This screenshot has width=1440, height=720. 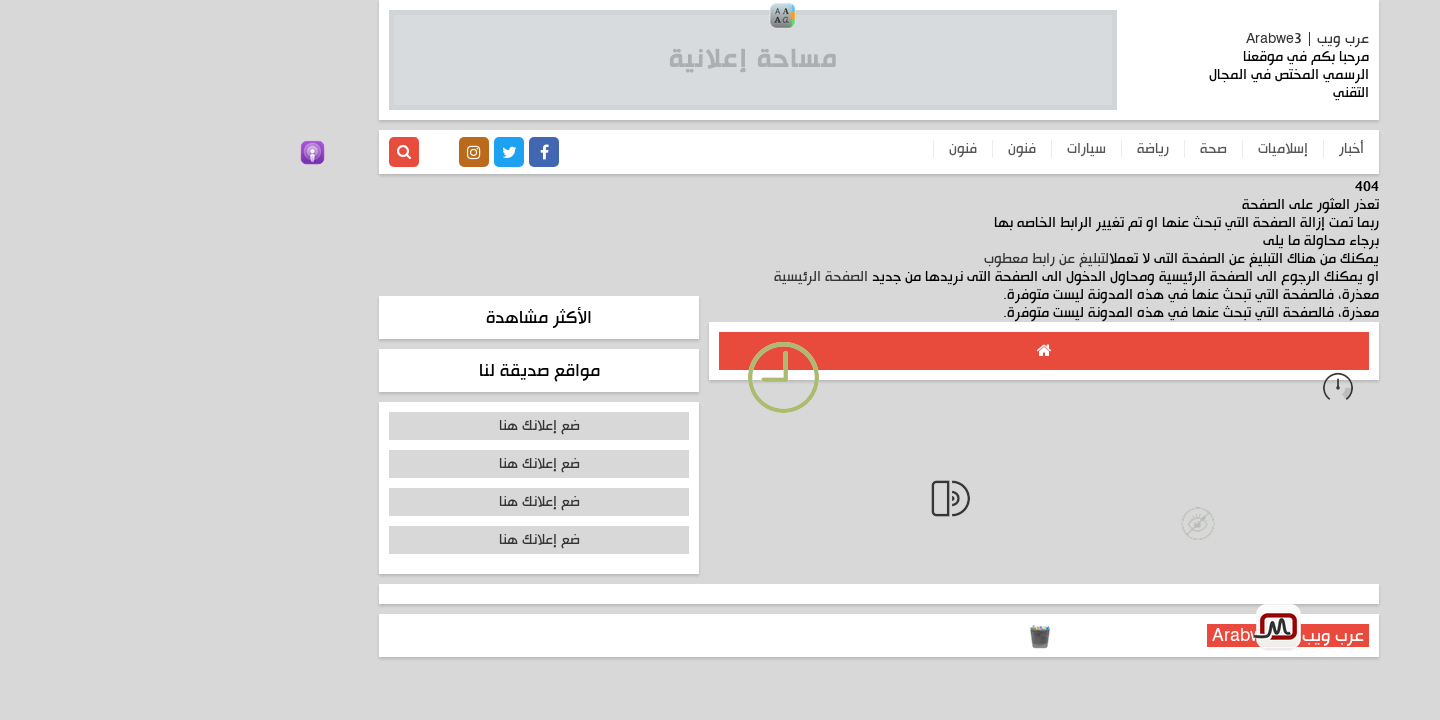 I want to click on open the fonts management app, so click(x=782, y=15).